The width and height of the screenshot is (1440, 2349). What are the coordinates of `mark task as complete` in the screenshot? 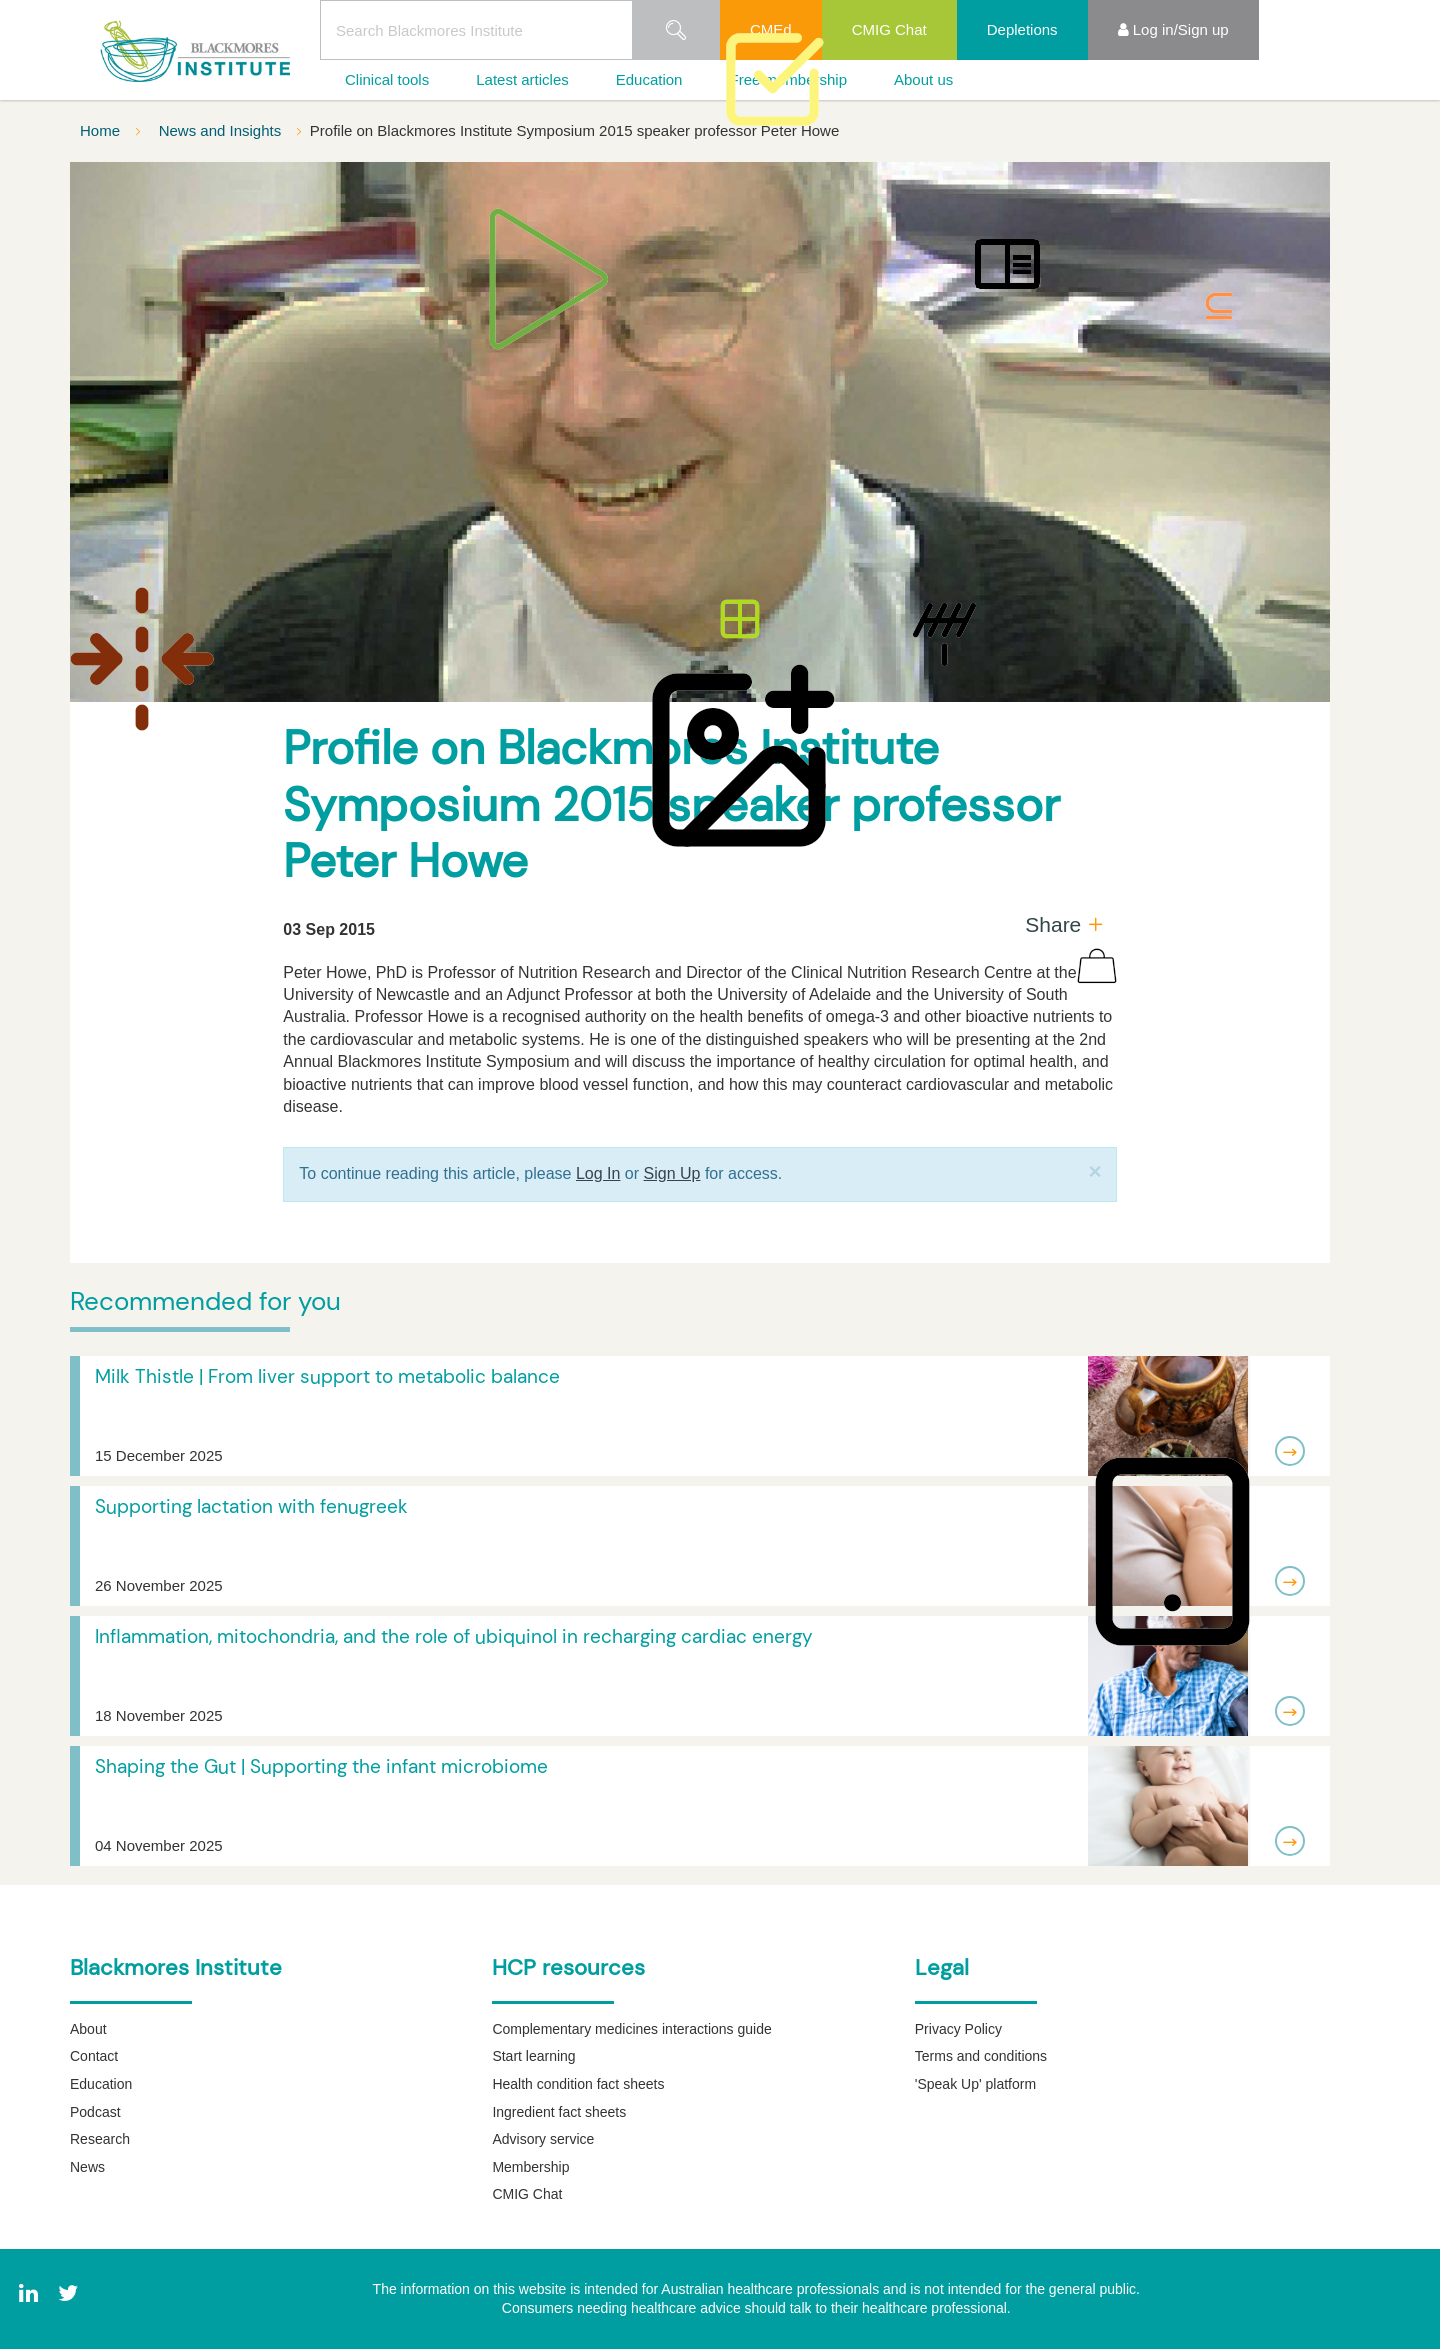 It's located at (772, 79).